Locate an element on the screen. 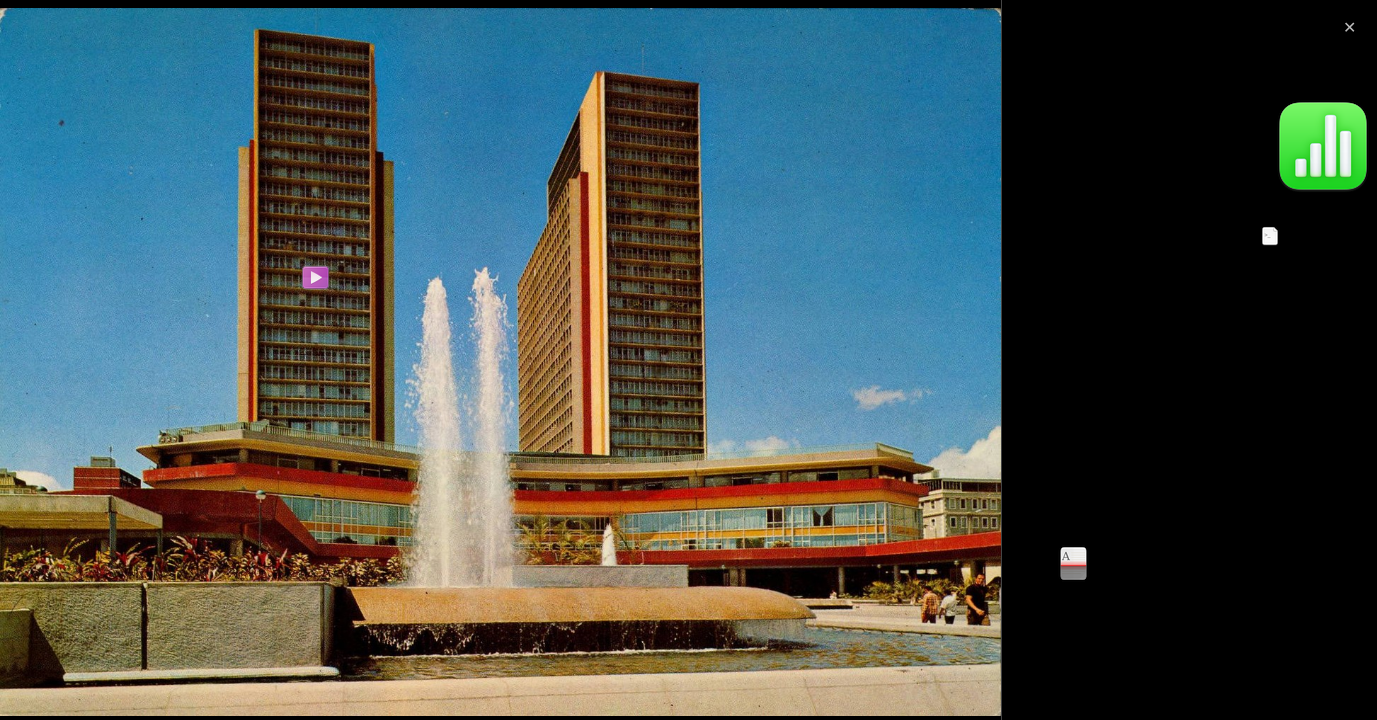 This screenshot has width=1377, height=720. shell script or terminal executable file is located at coordinates (1270, 236).